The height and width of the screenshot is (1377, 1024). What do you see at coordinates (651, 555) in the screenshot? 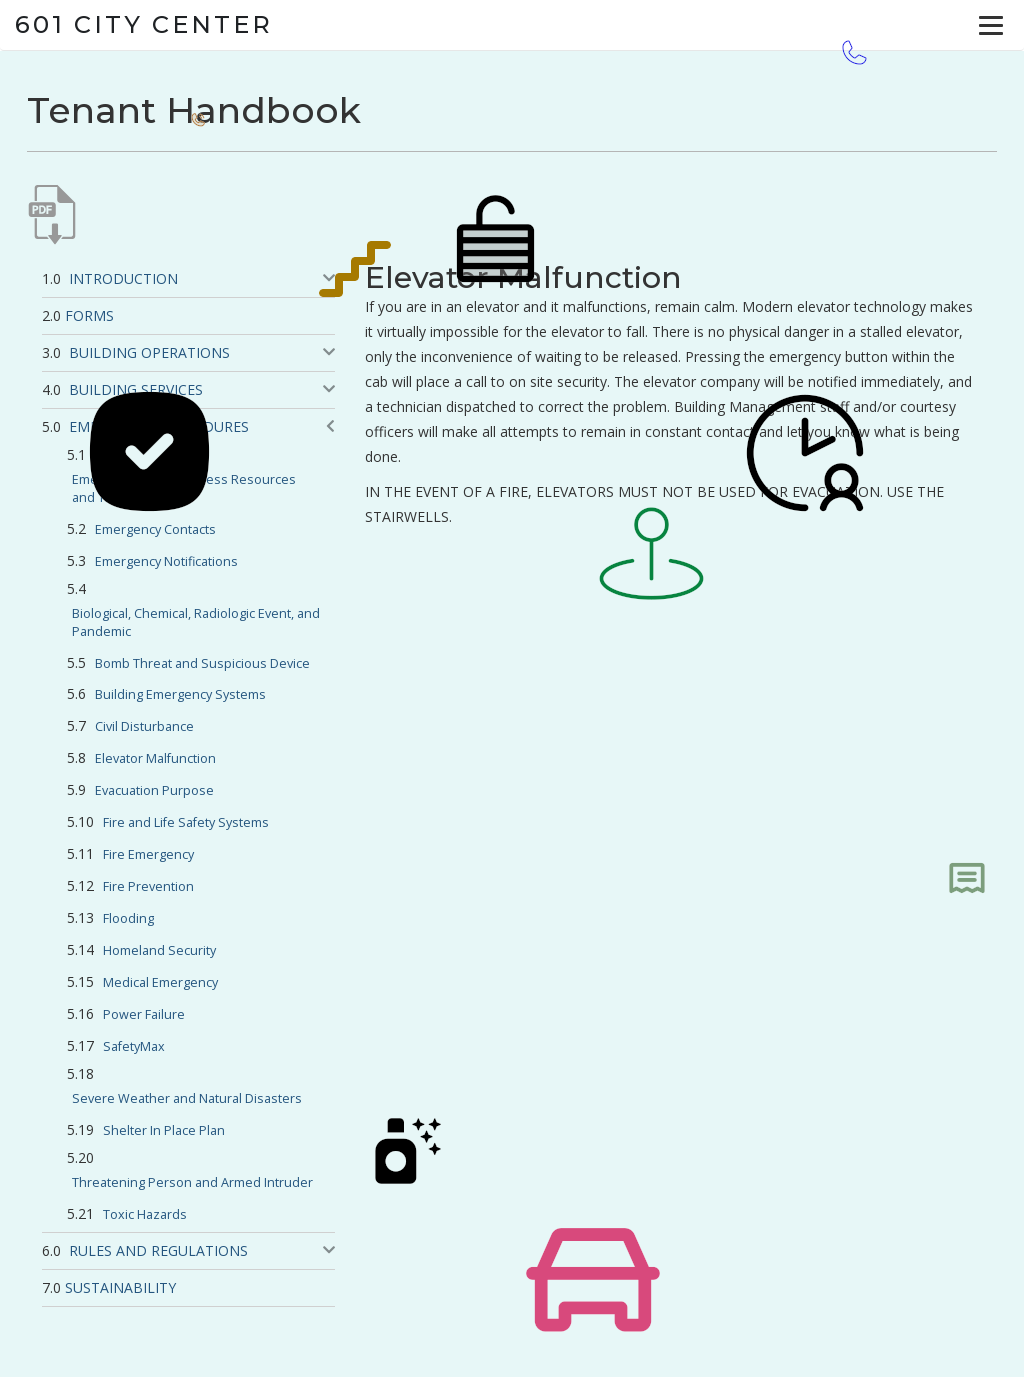
I see `mark a location on the map` at bounding box center [651, 555].